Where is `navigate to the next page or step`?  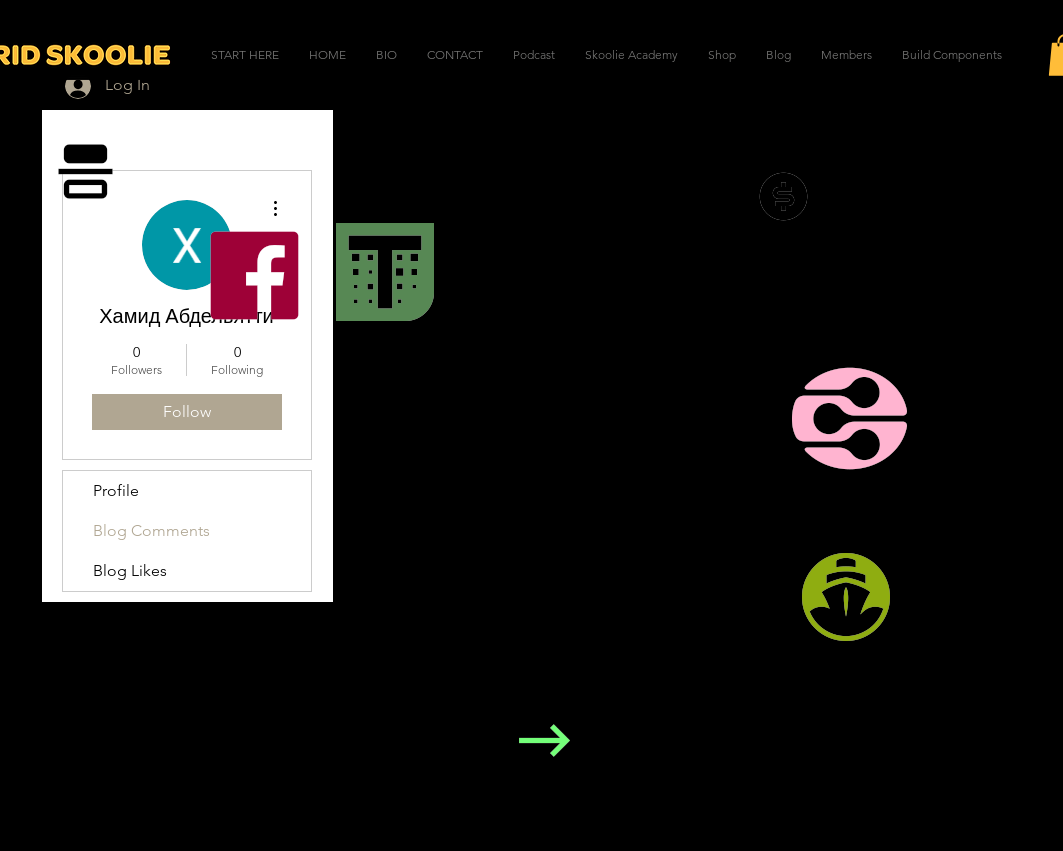
navigate to the next page or step is located at coordinates (544, 740).